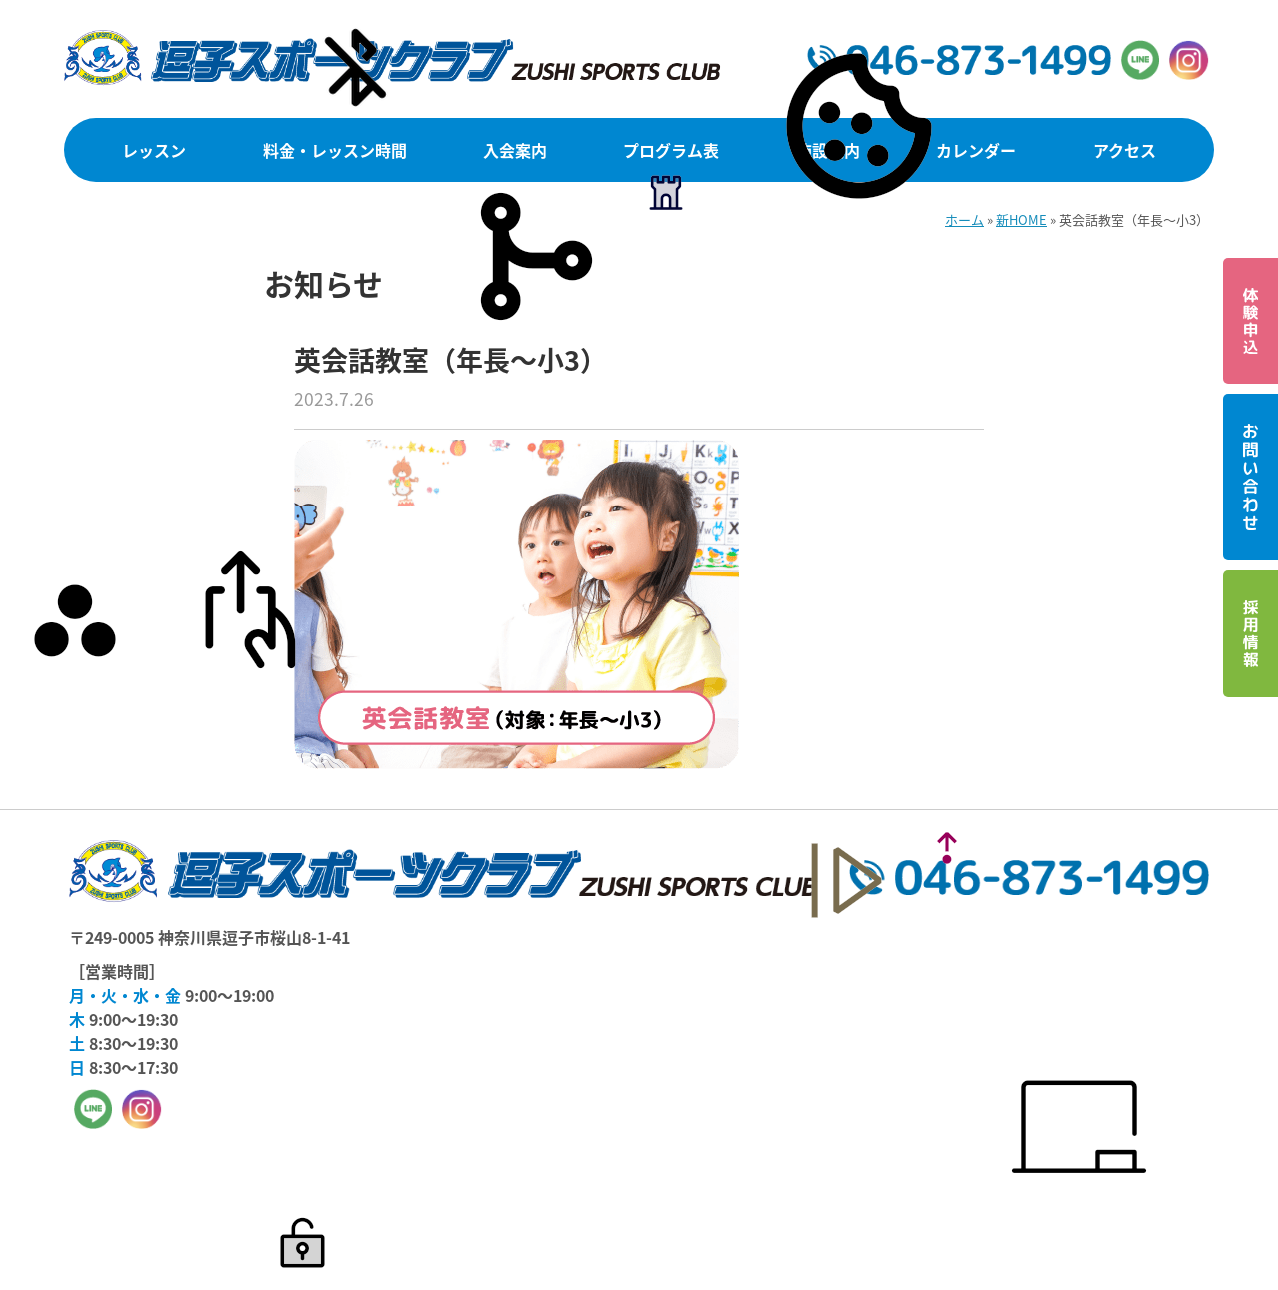  Describe the element at coordinates (355, 67) in the screenshot. I see `bluetooth is currently disabled` at that location.